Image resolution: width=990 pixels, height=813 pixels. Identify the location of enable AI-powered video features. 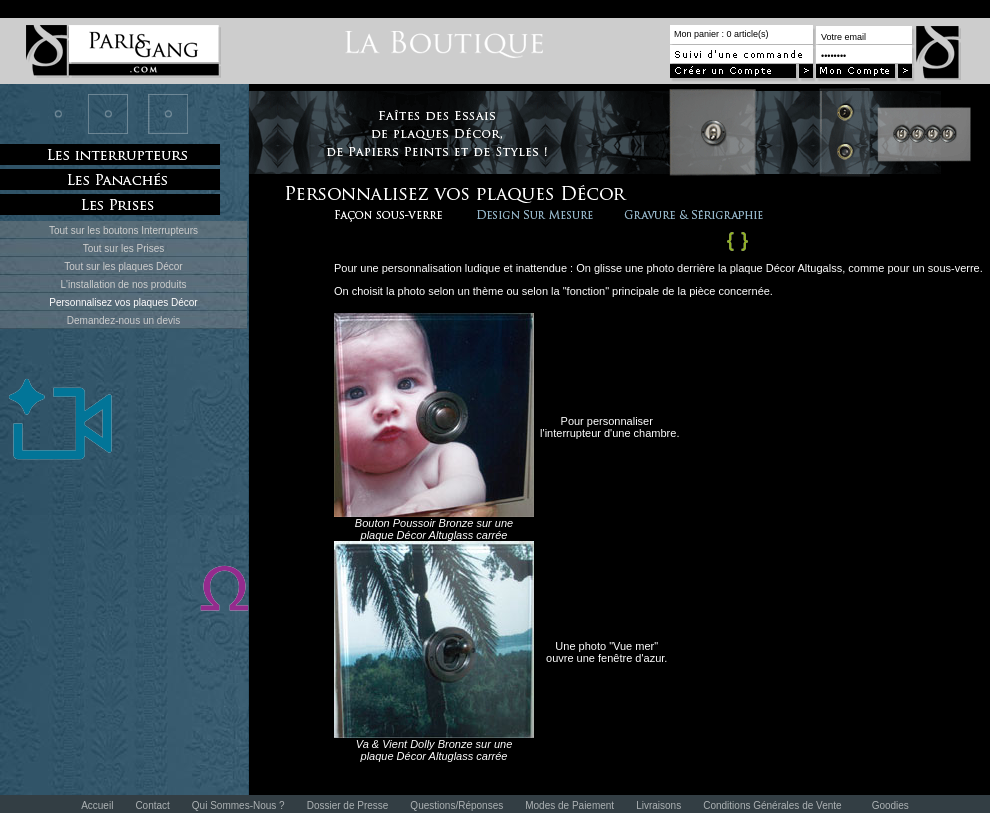
(62, 423).